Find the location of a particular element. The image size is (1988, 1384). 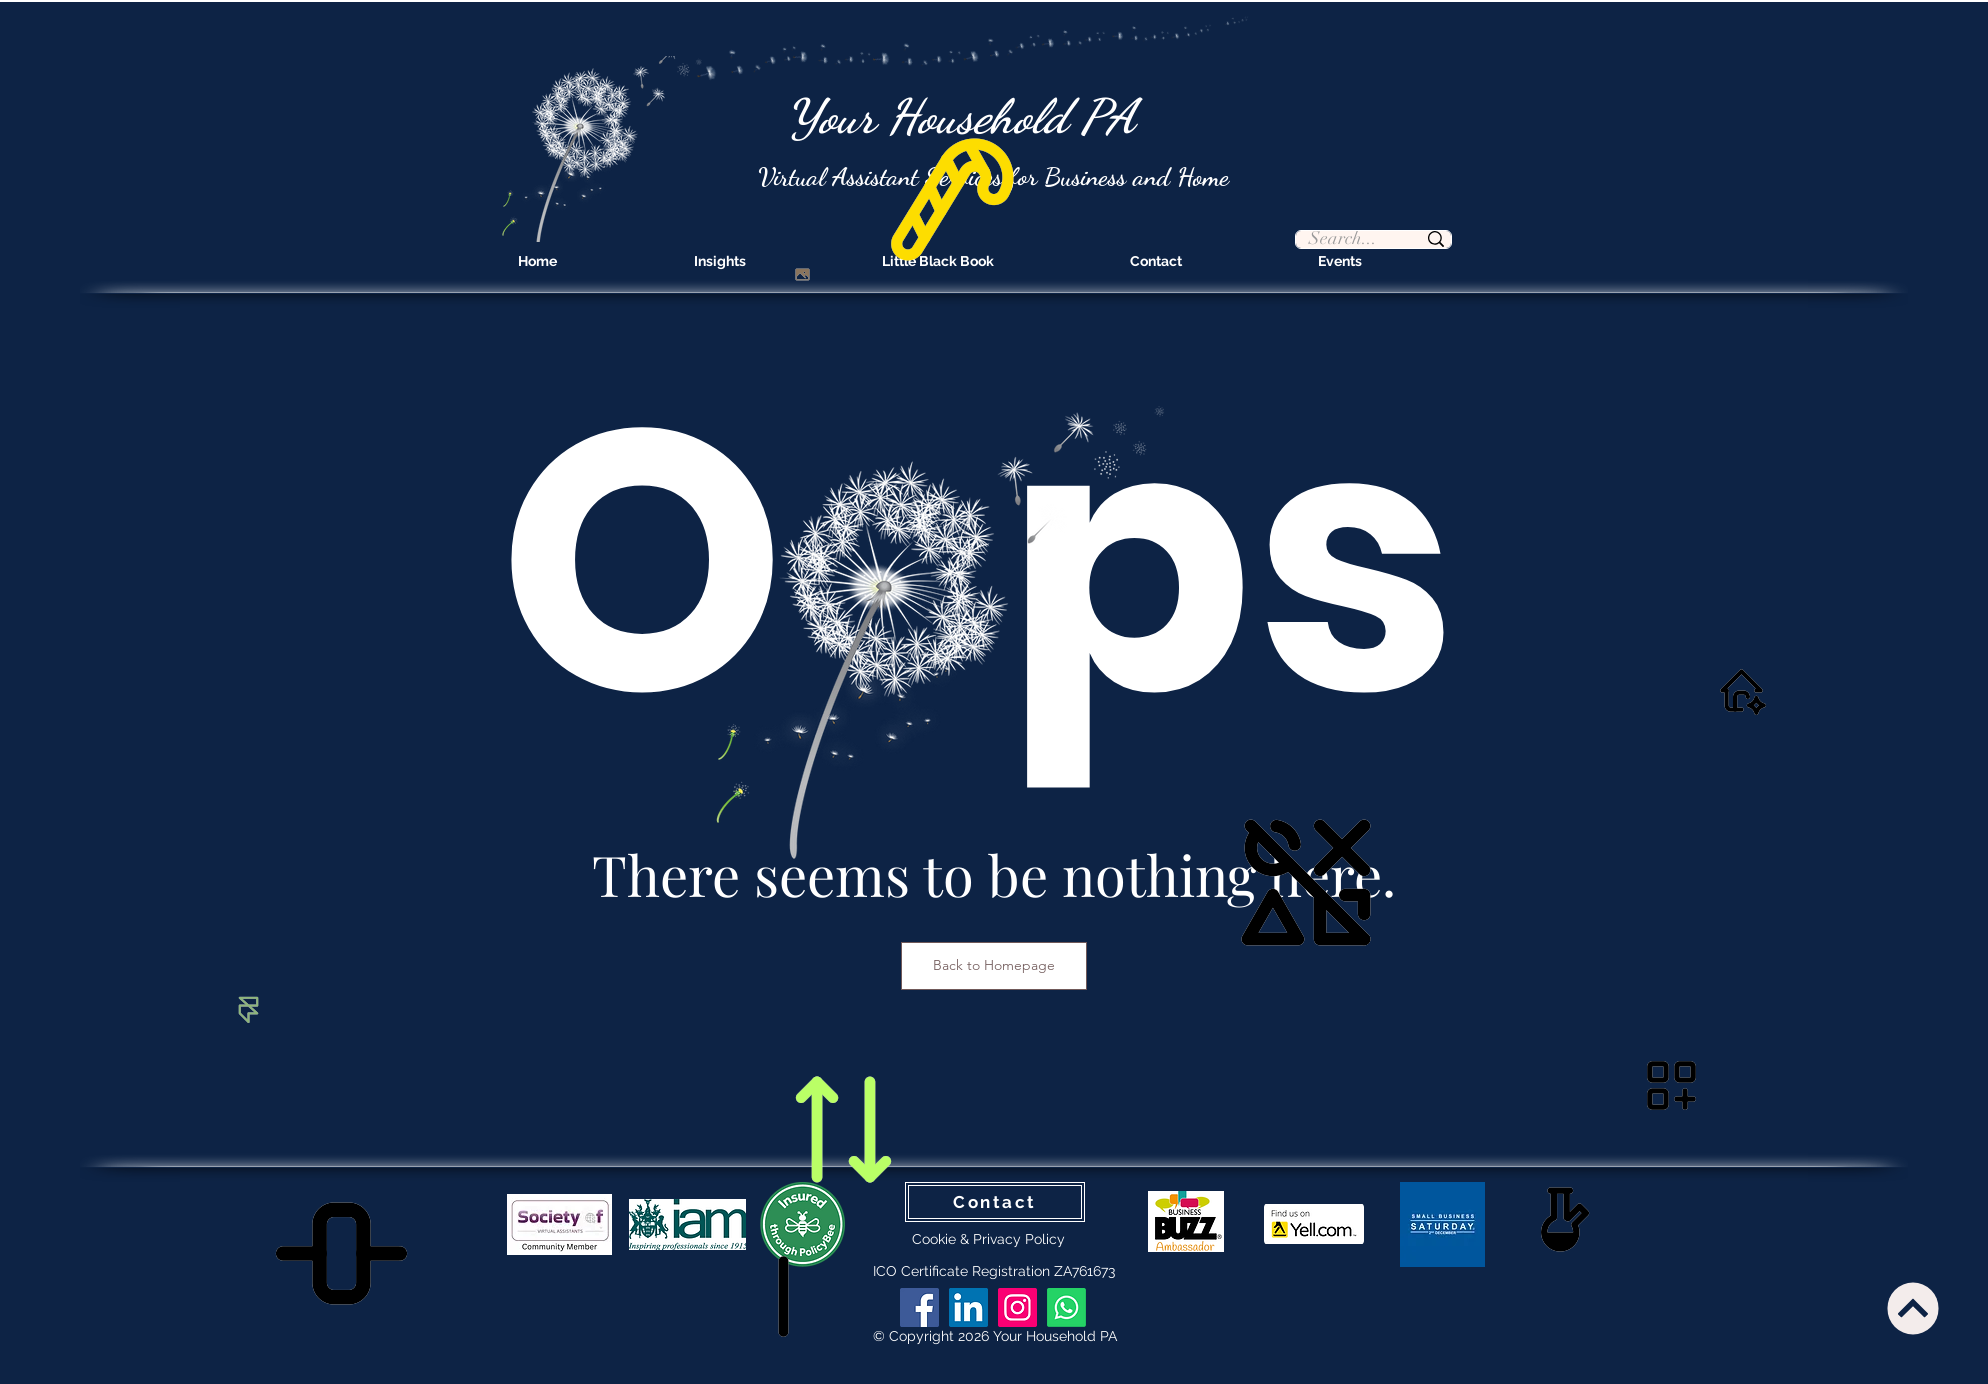

vertical divider or separator between UI elements is located at coordinates (783, 1296).